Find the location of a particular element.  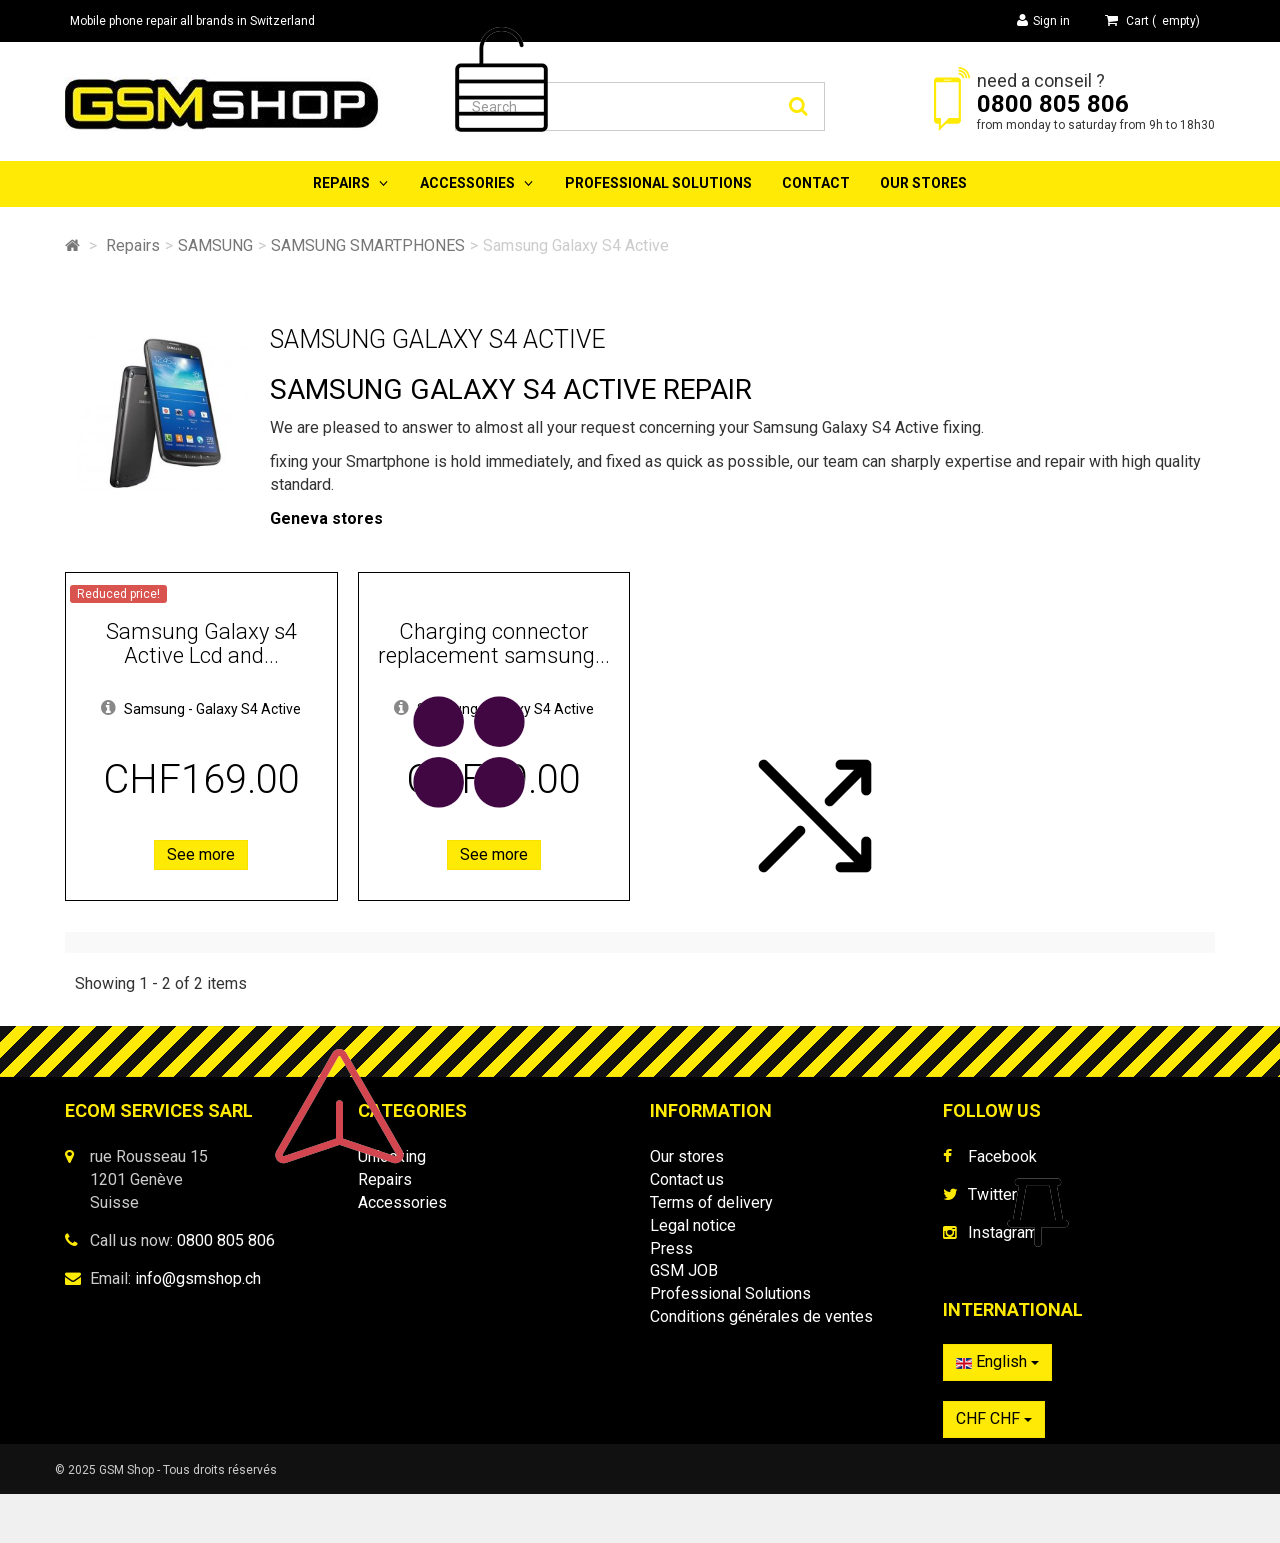

send a message is located at coordinates (339, 1108).